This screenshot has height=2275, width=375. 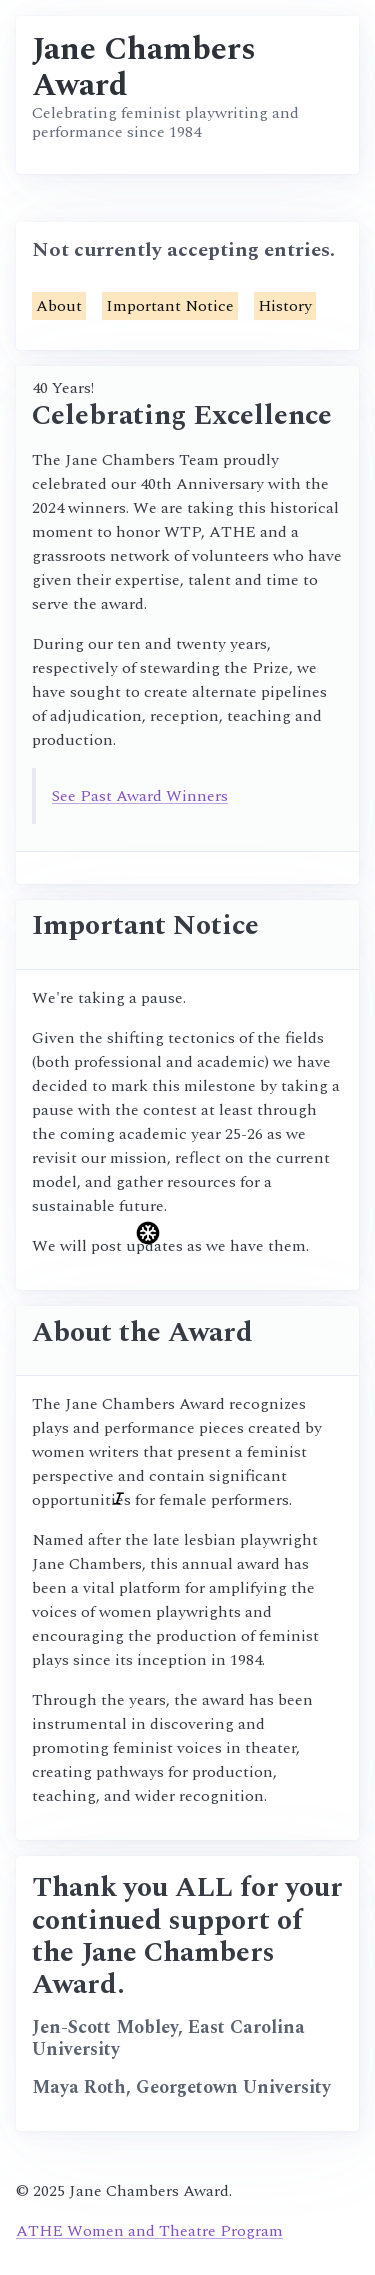 What do you see at coordinates (148, 1233) in the screenshot?
I see `toggle cooling or air conditioning mode` at bounding box center [148, 1233].